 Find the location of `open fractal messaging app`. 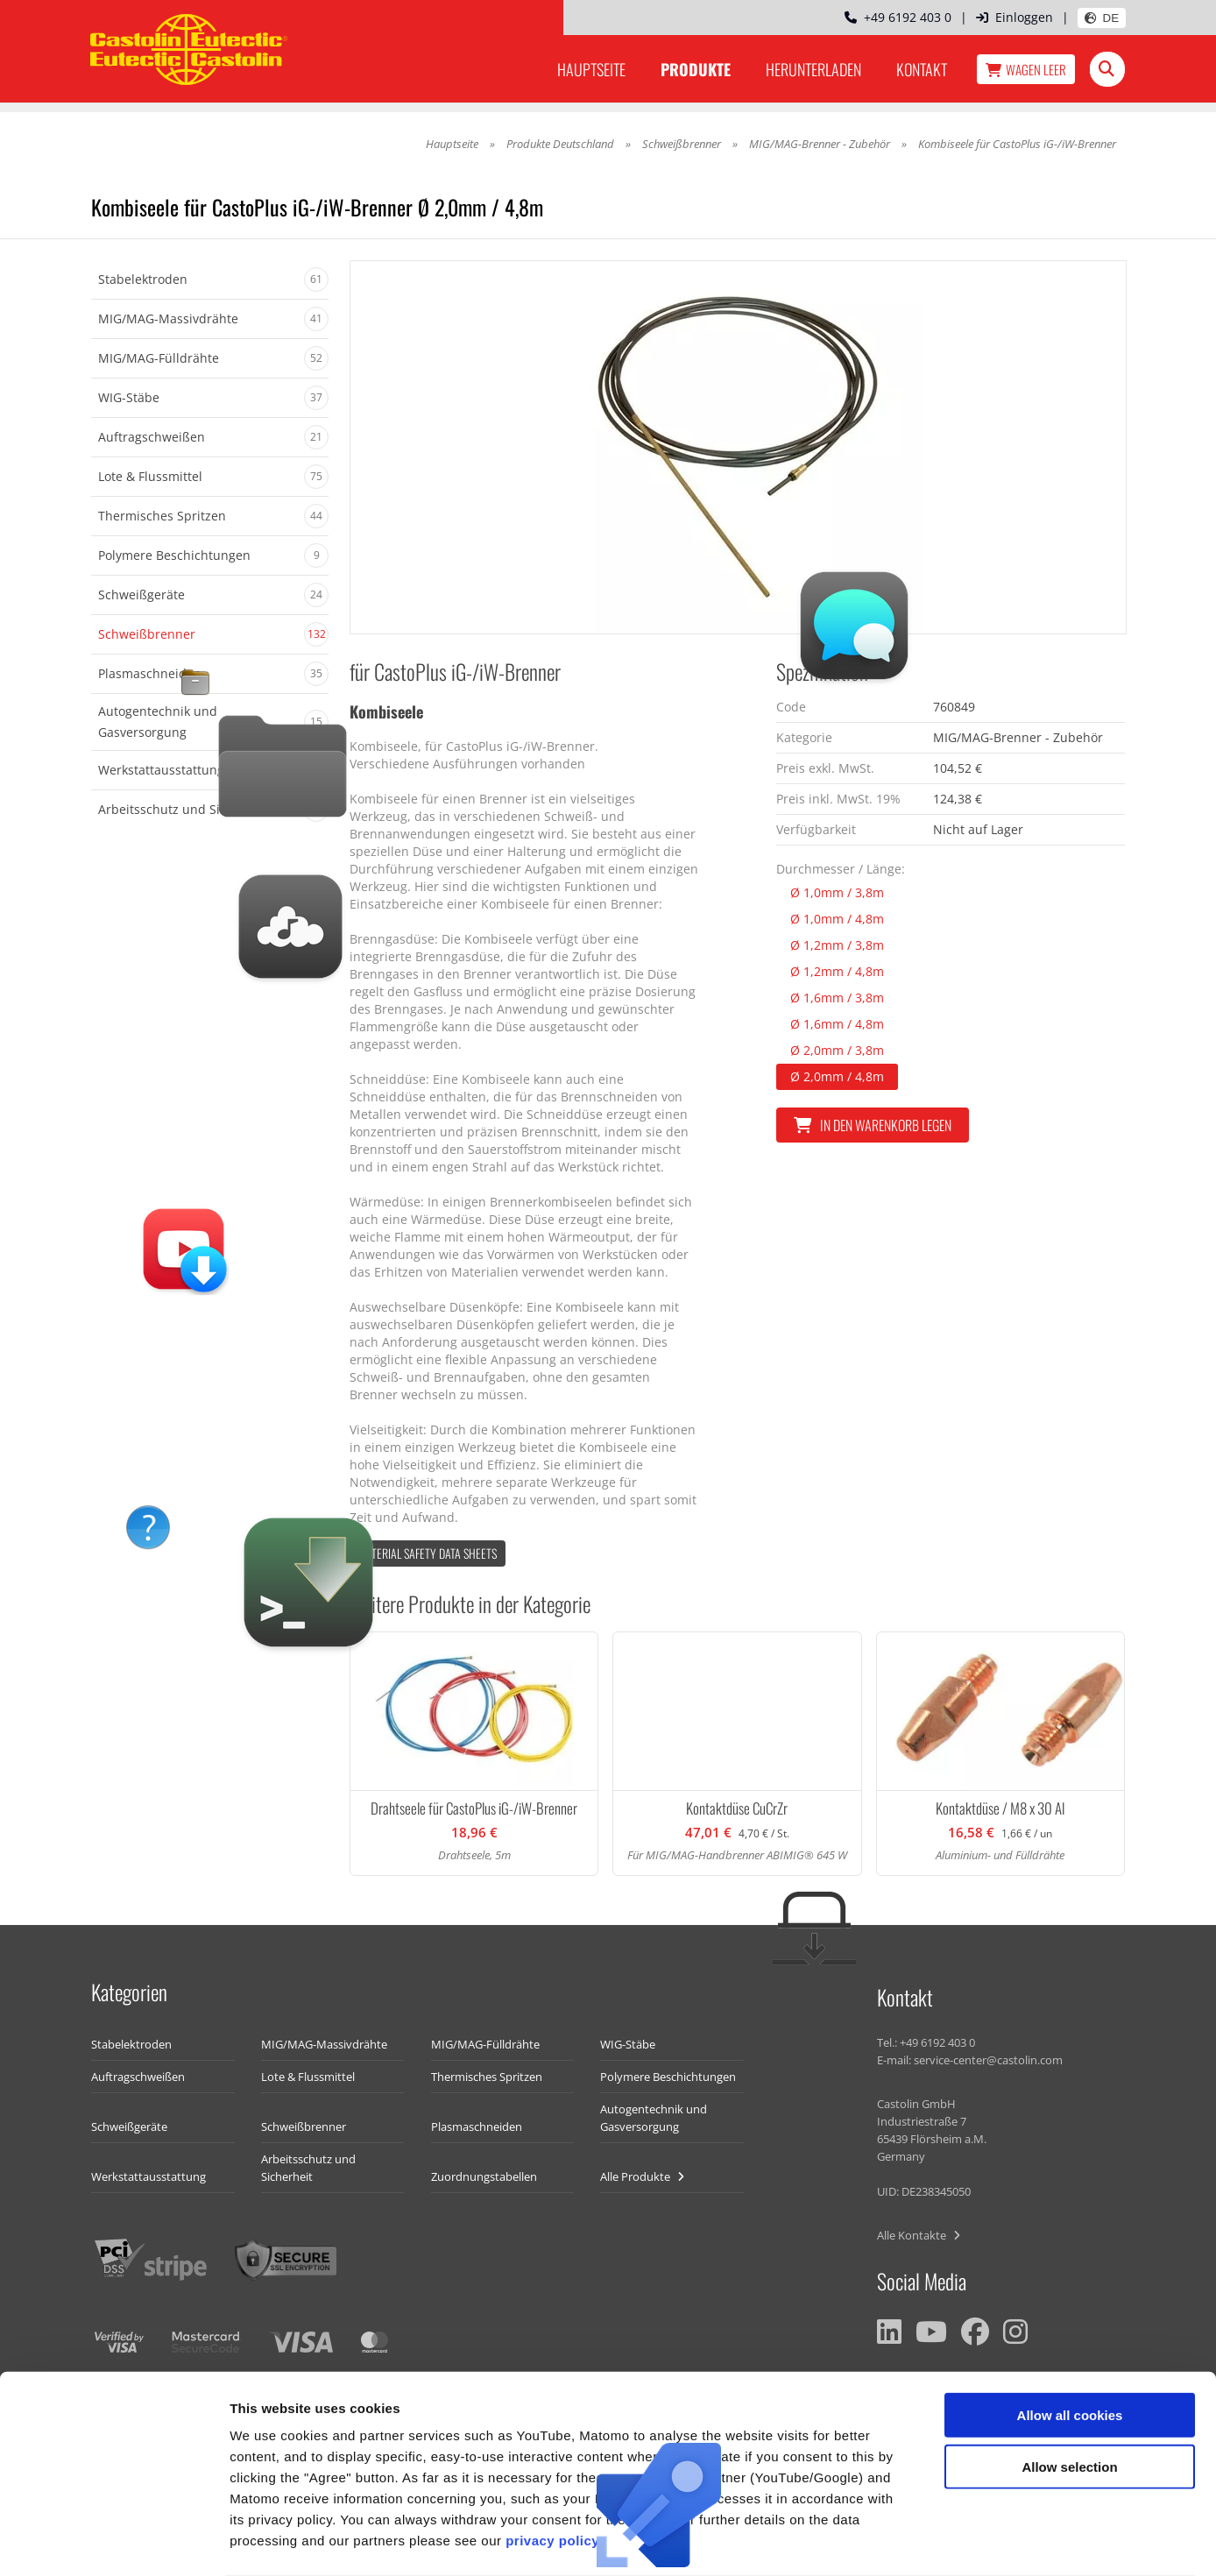

open fractal messaging app is located at coordinates (854, 626).